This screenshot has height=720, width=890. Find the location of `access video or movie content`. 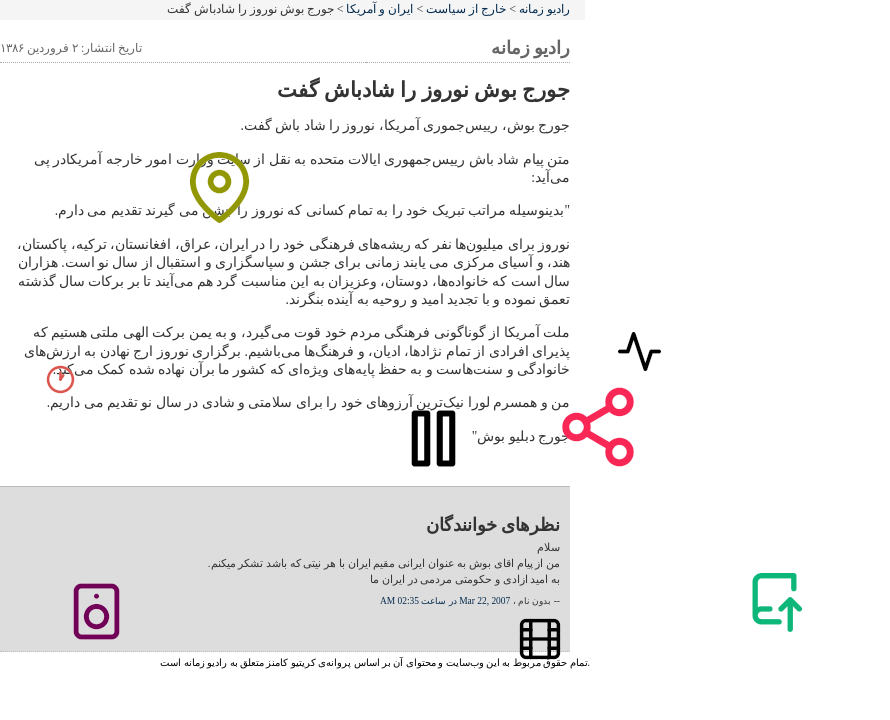

access video or movie content is located at coordinates (540, 639).